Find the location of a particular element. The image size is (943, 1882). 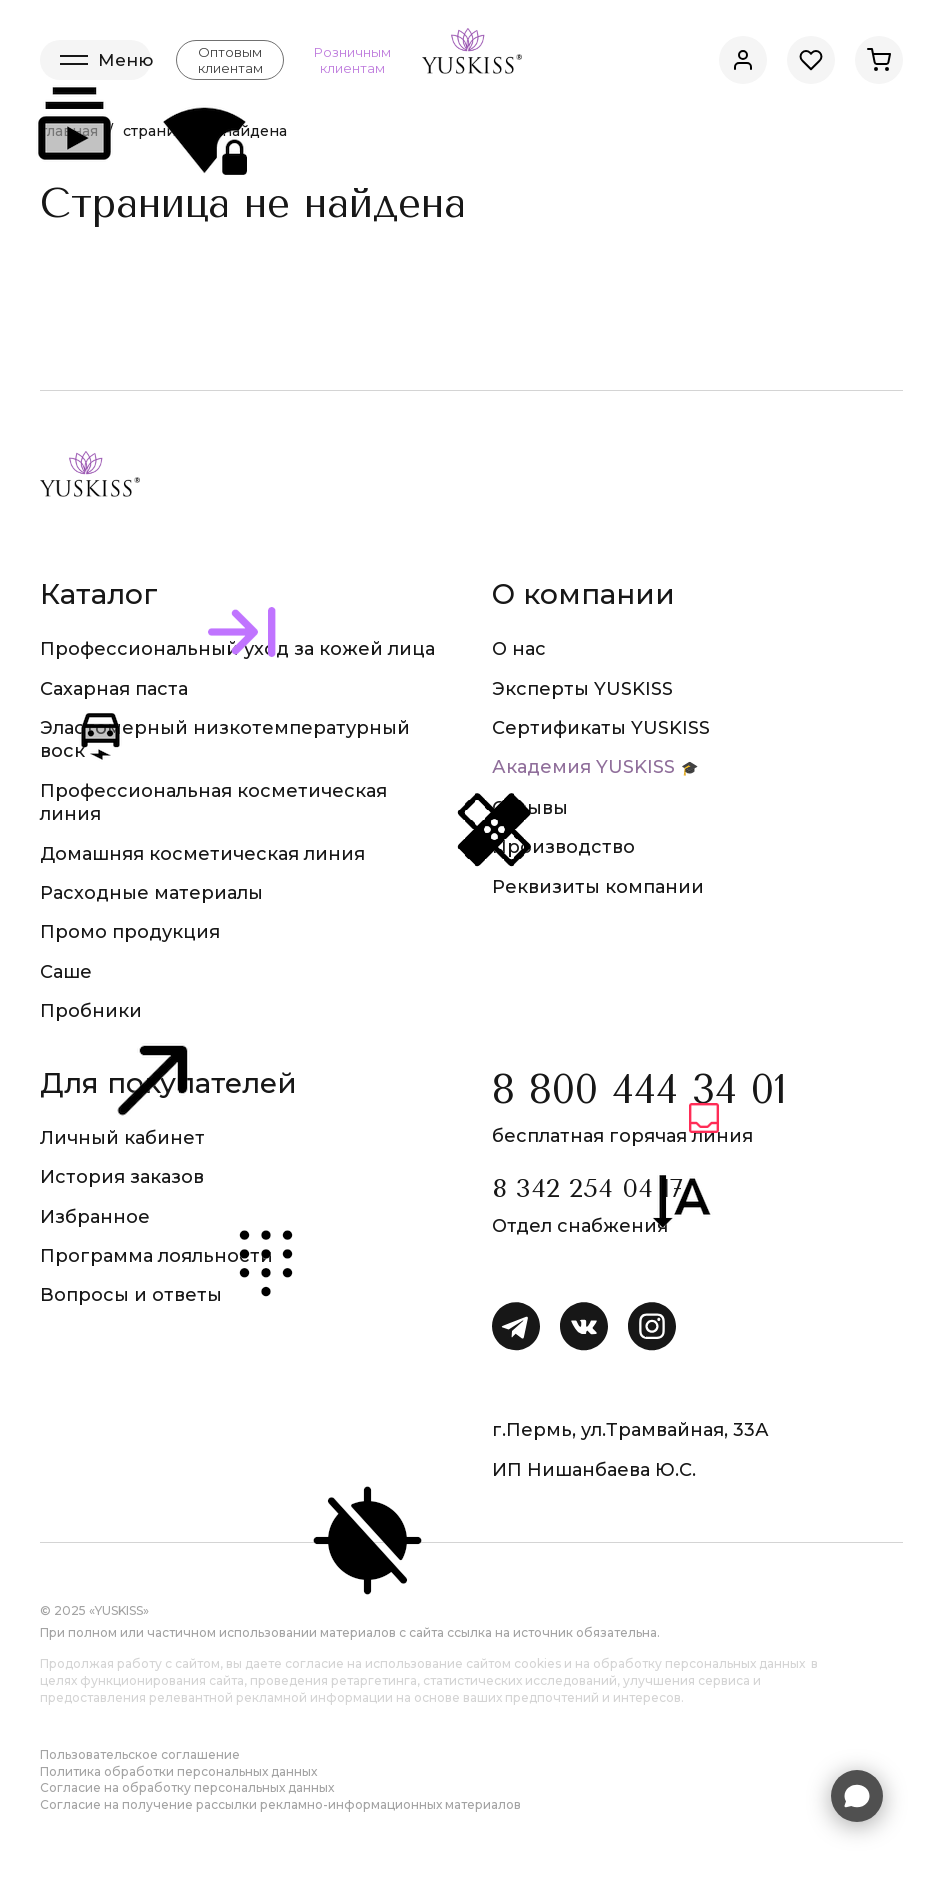

find nearby electric vehicle charging stations is located at coordinates (100, 736).